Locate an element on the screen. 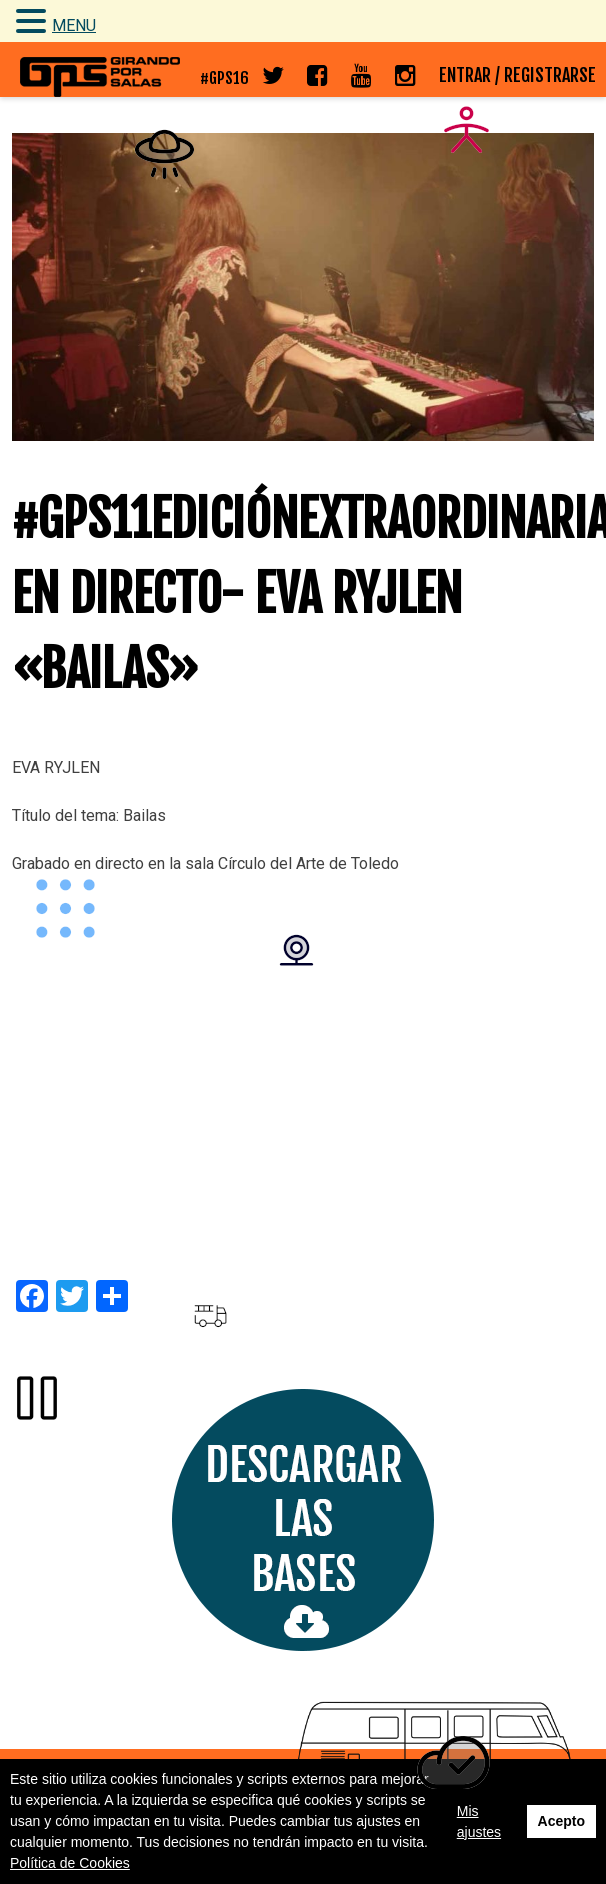  open app grid or launcher is located at coordinates (65, 908).